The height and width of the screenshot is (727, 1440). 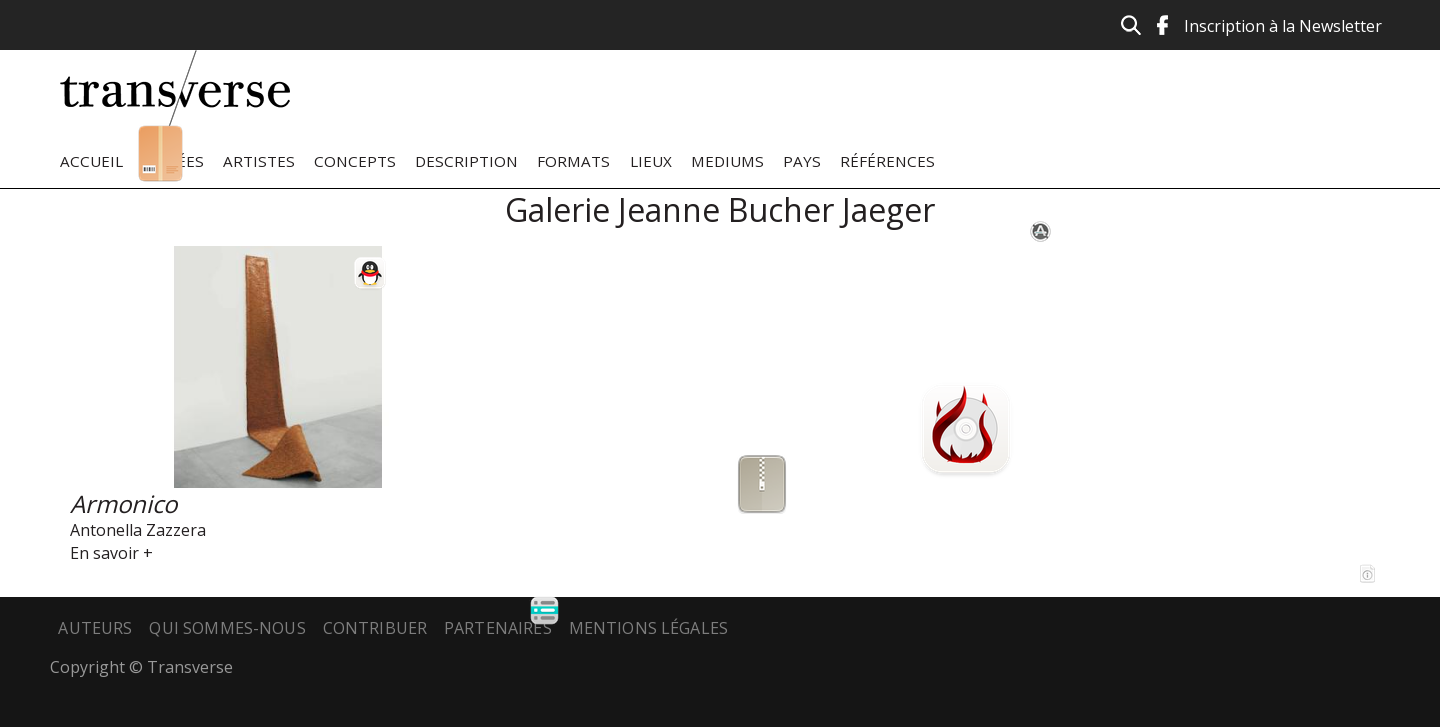 I want to click on view the readme documentation file, so click(x=1367, y=573).